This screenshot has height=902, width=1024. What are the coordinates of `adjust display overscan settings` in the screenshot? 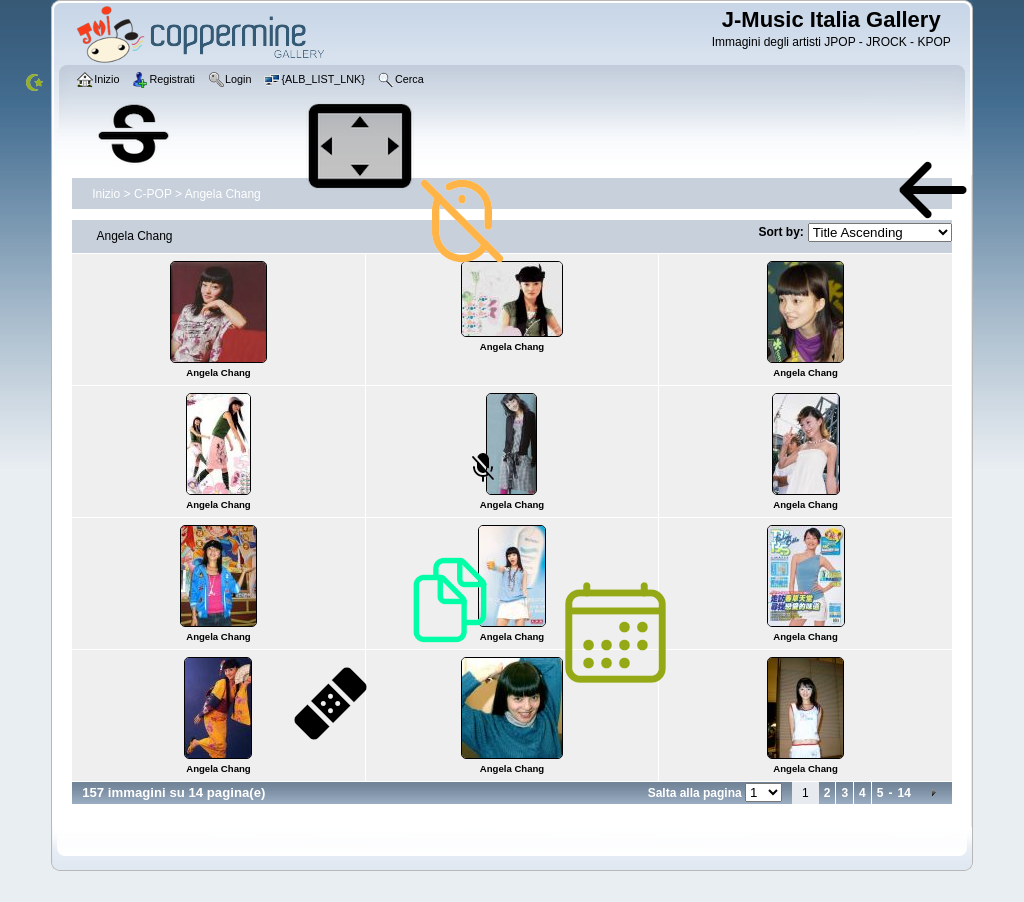 It's located at (360, 146).